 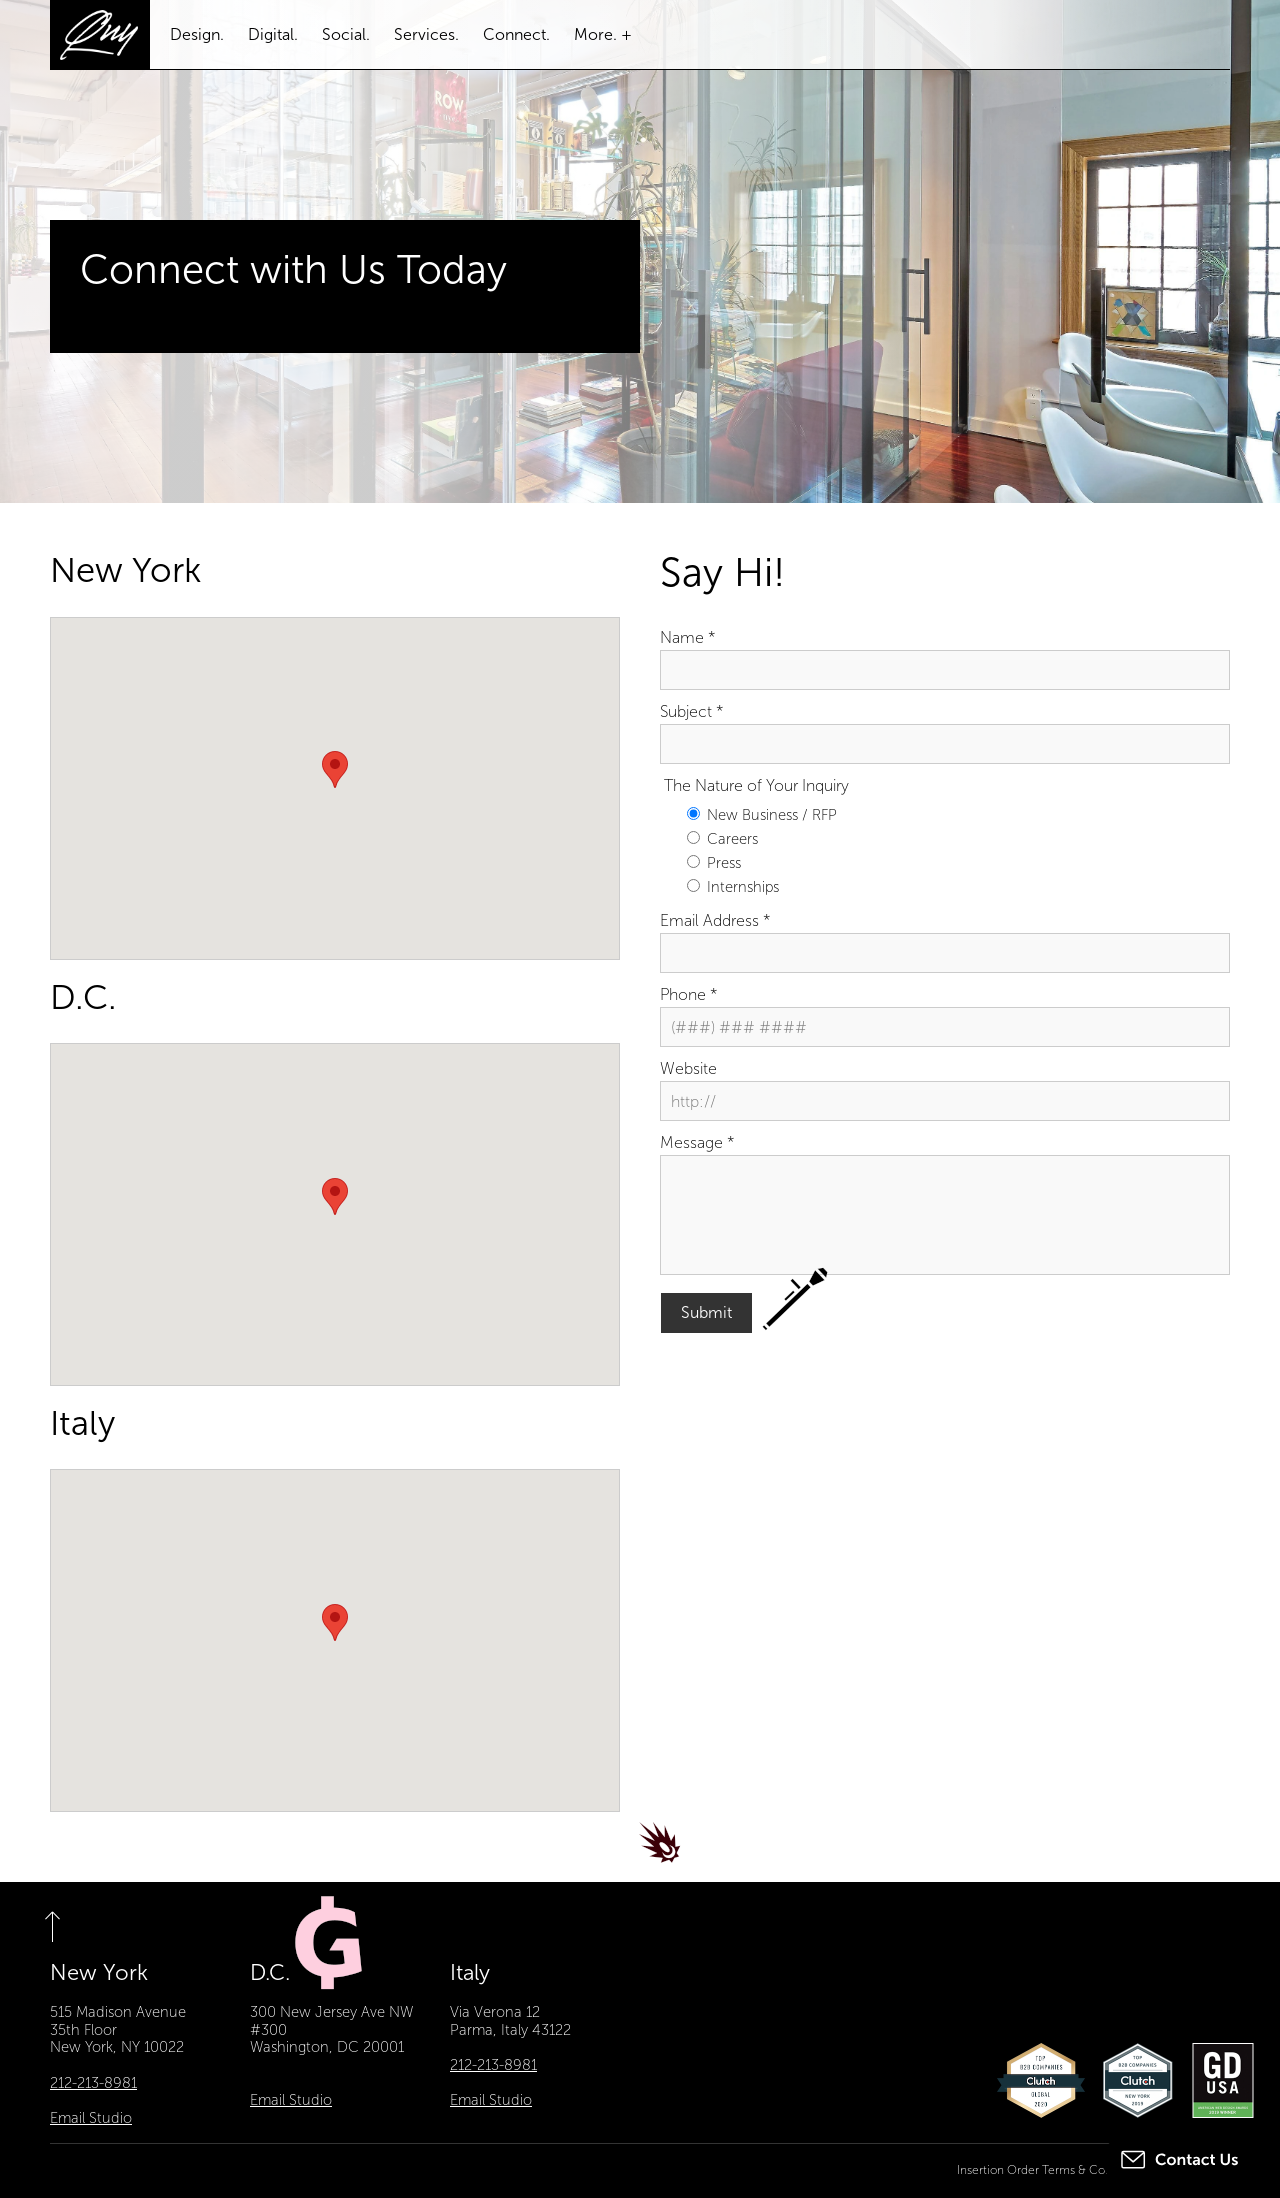 I want to click on indicates a falling or dropping object in gameplay, so click(x=659, y=1842).